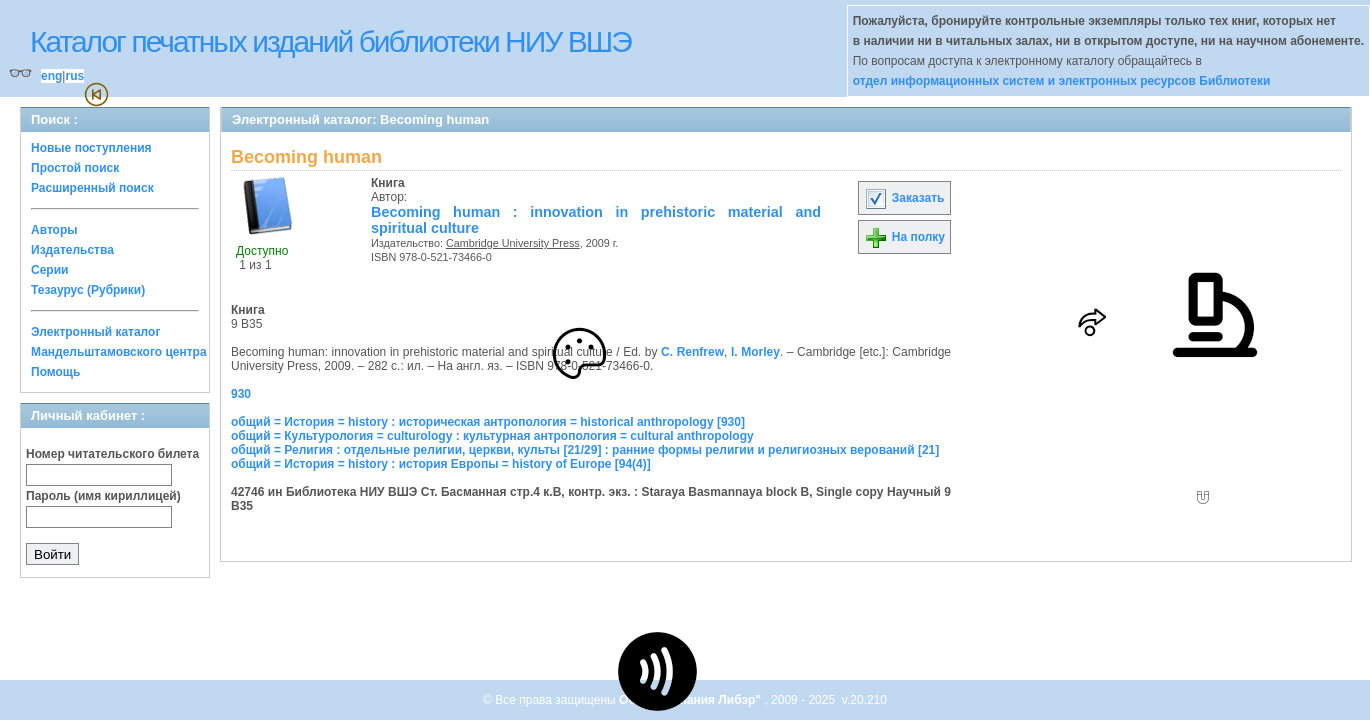 This screenshot has height=720, width=1370. I want to click on activate magnetic snap or alignment tool, so click(1203, 497).